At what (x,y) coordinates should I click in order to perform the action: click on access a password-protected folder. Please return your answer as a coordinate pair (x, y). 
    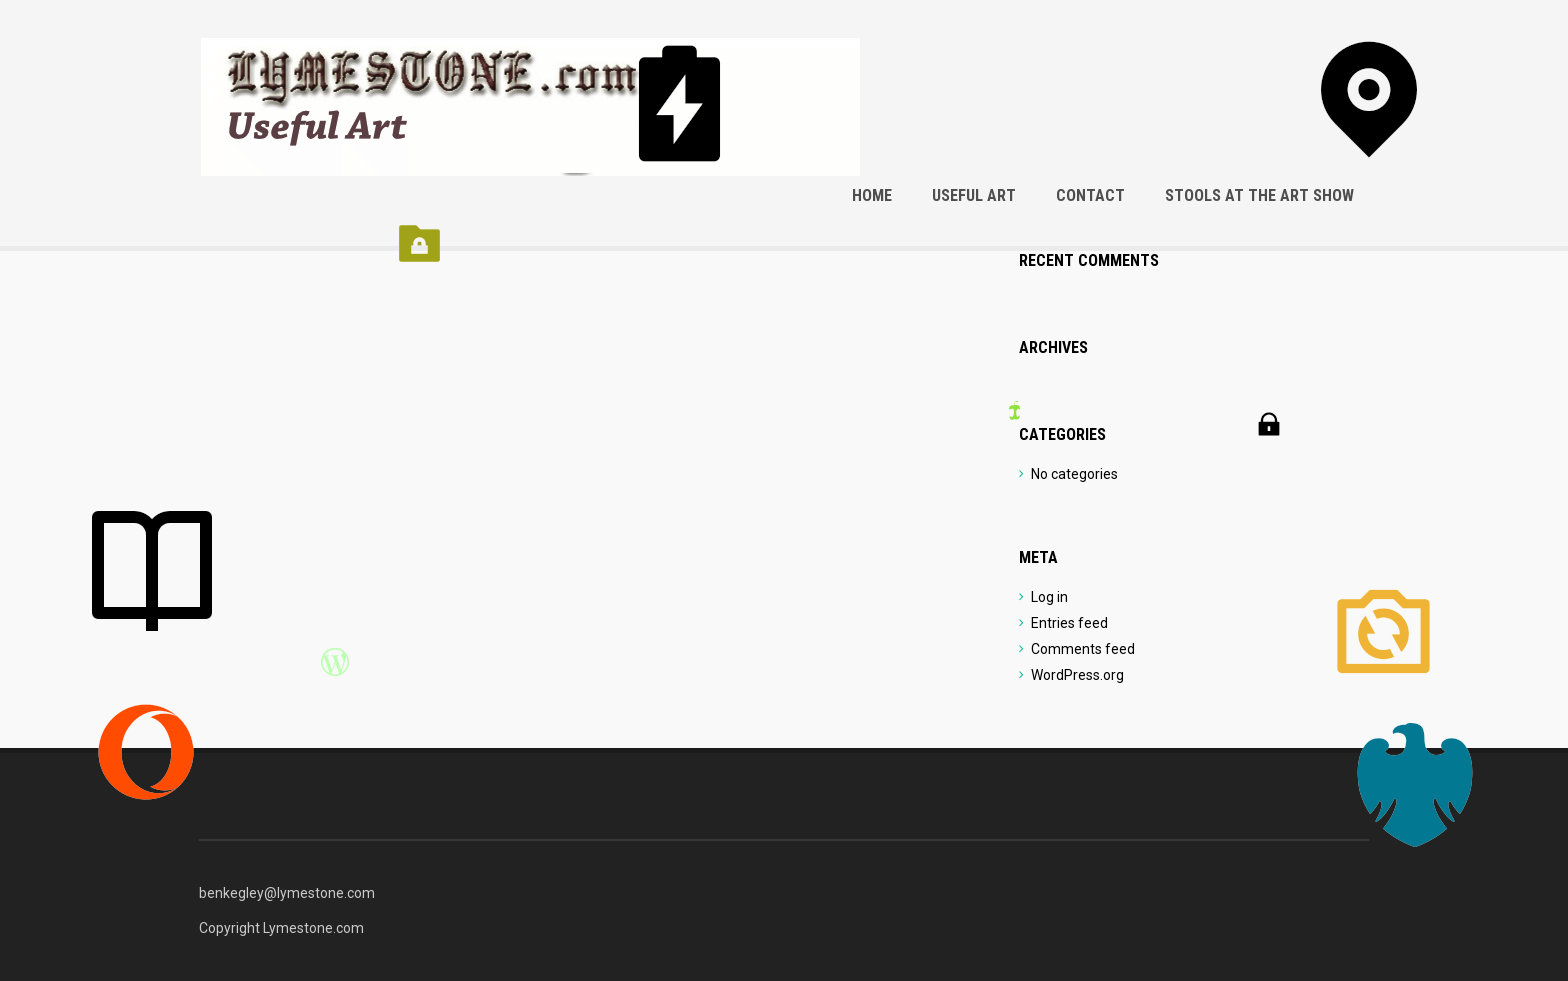
    Looking at the image, I should click on (419, 243).